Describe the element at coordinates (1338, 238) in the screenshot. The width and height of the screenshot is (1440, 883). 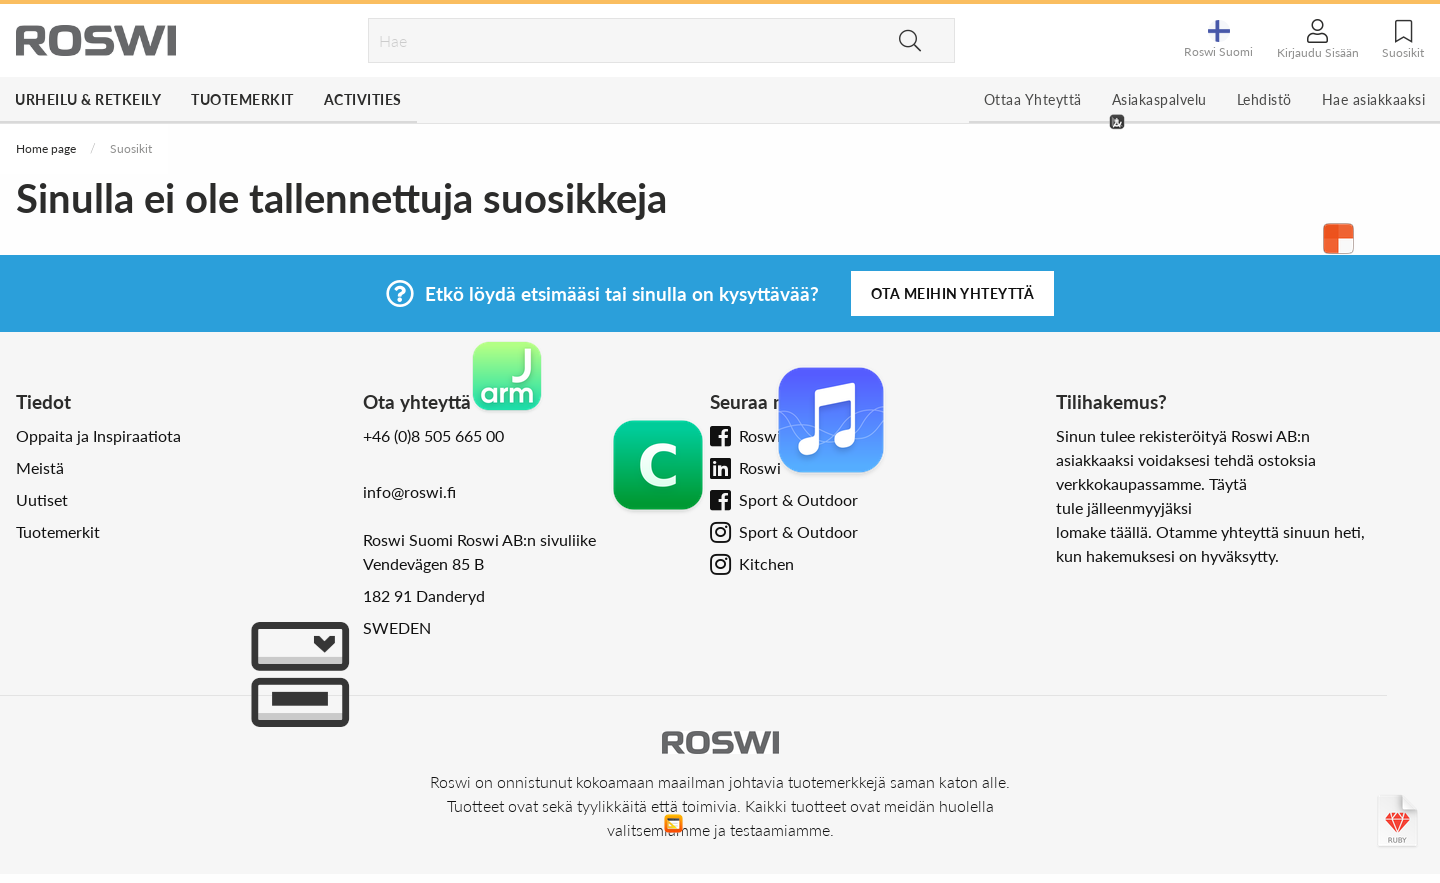
I see `switch to the bottom-right workspace` at that location.